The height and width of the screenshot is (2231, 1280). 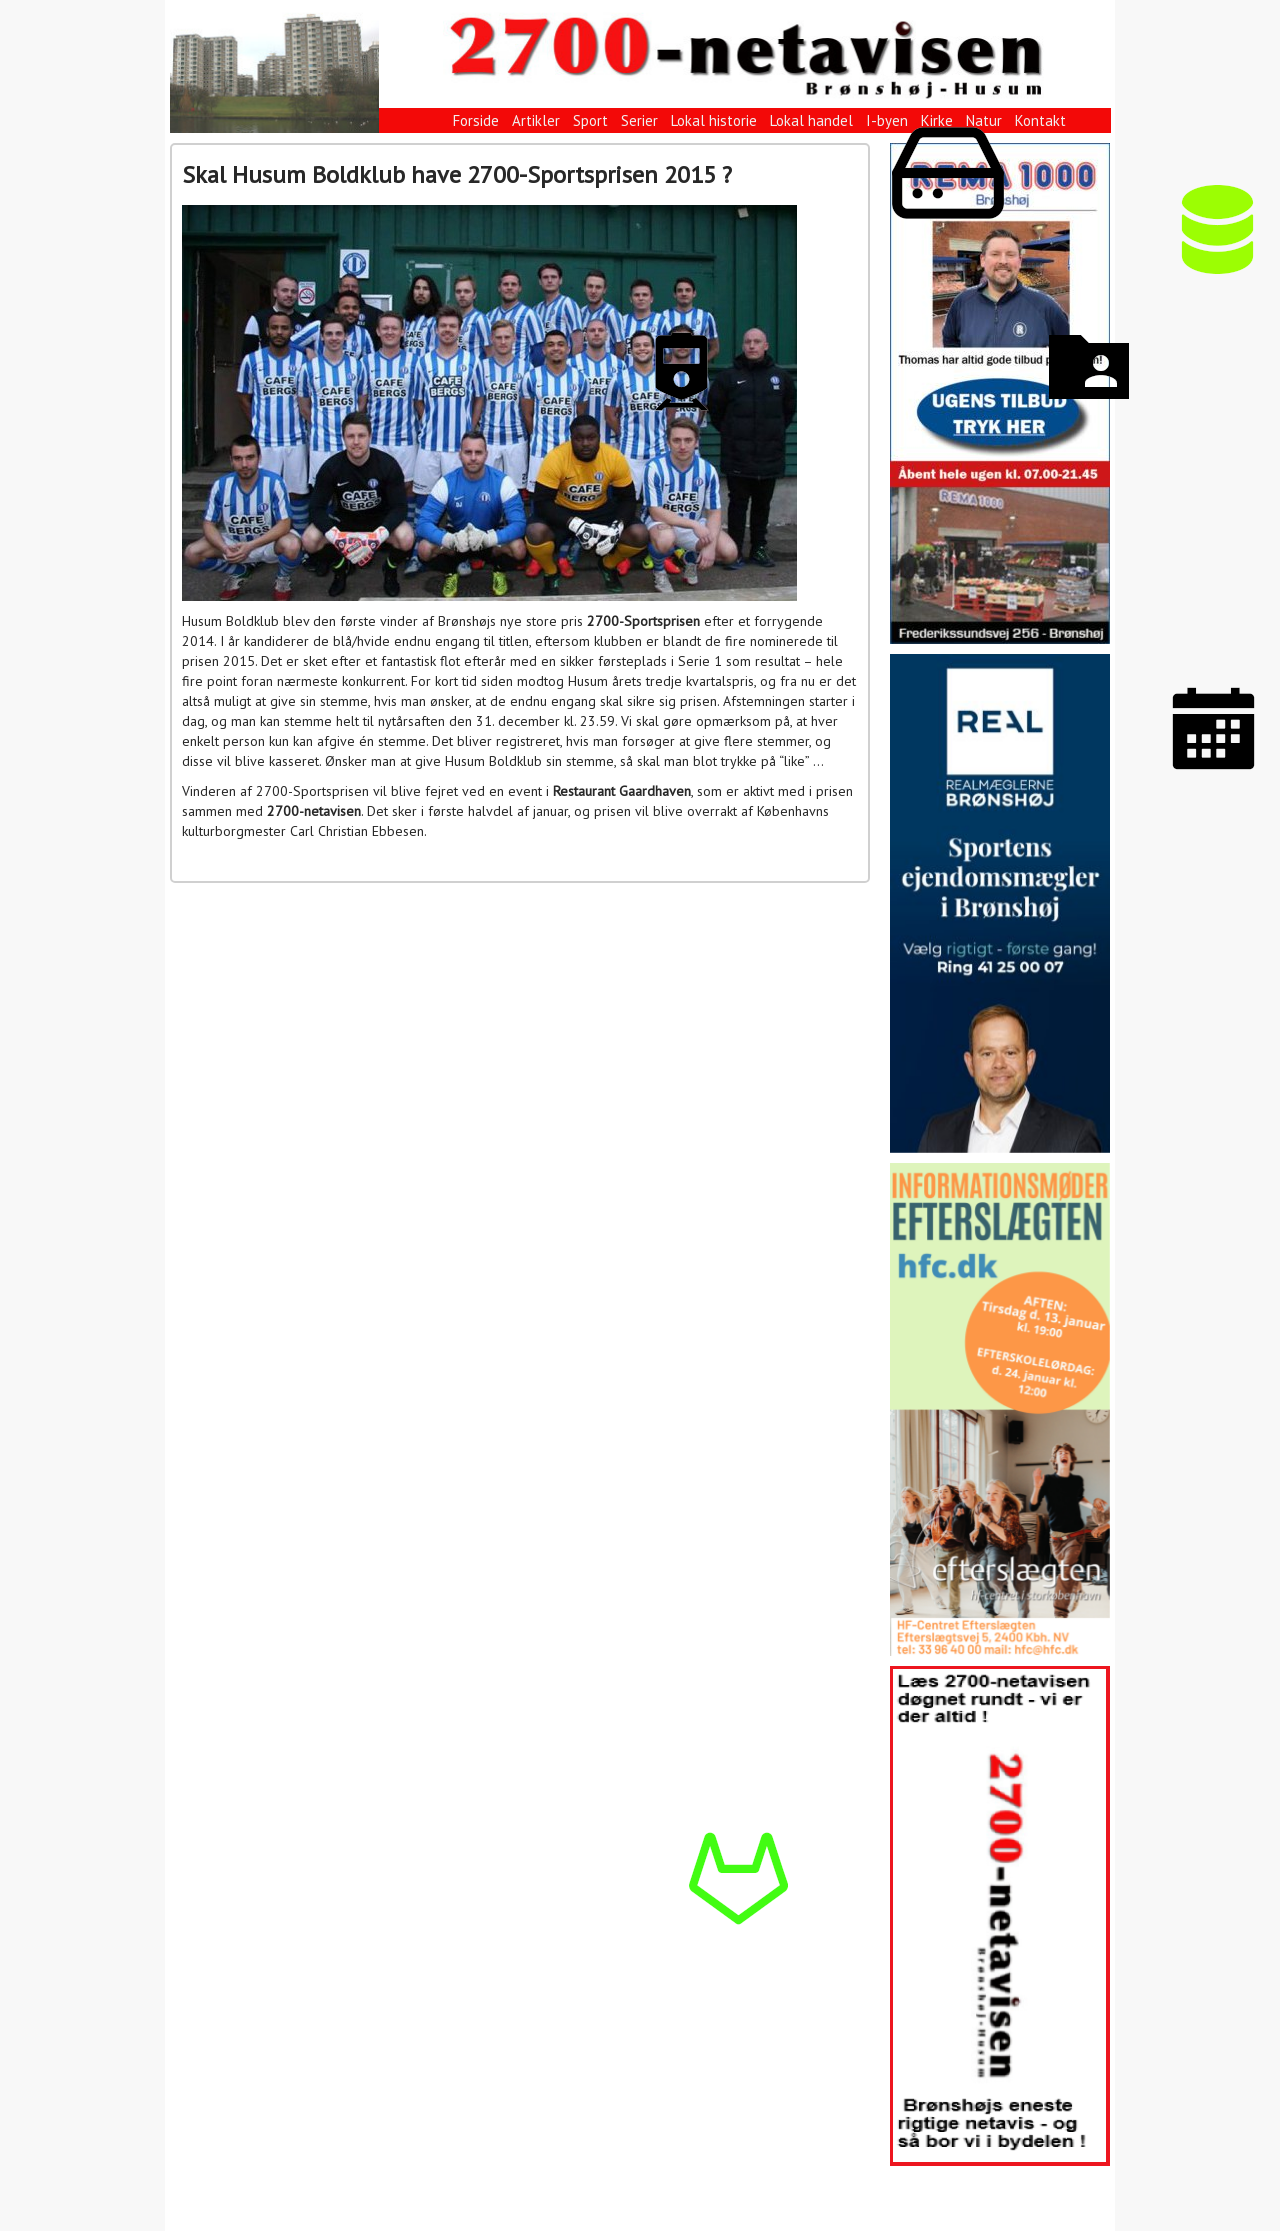 I want to click on view your calendar, so click(x=1213, y=728).